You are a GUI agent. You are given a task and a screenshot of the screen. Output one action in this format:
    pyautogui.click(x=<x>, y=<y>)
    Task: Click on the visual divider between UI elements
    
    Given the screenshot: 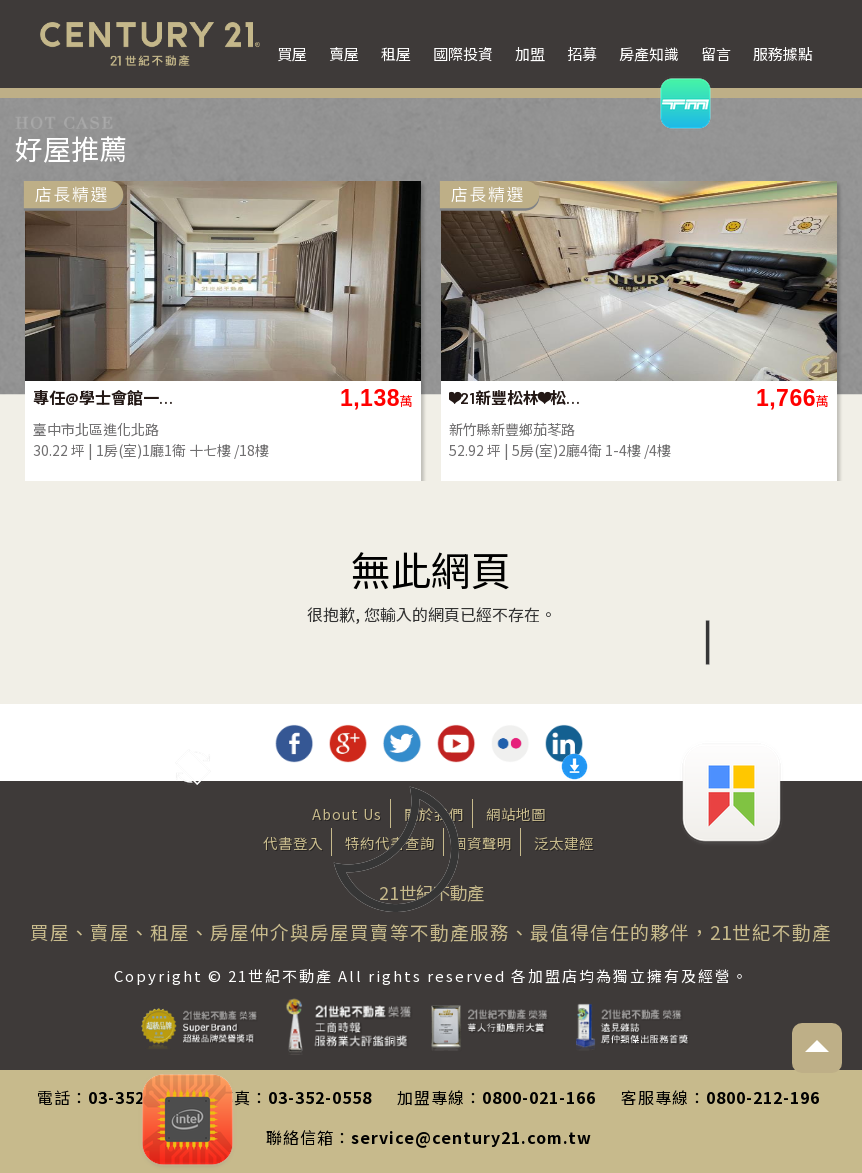 What is the action you would take?
    pyautogui.click(x=709, y=642)
    